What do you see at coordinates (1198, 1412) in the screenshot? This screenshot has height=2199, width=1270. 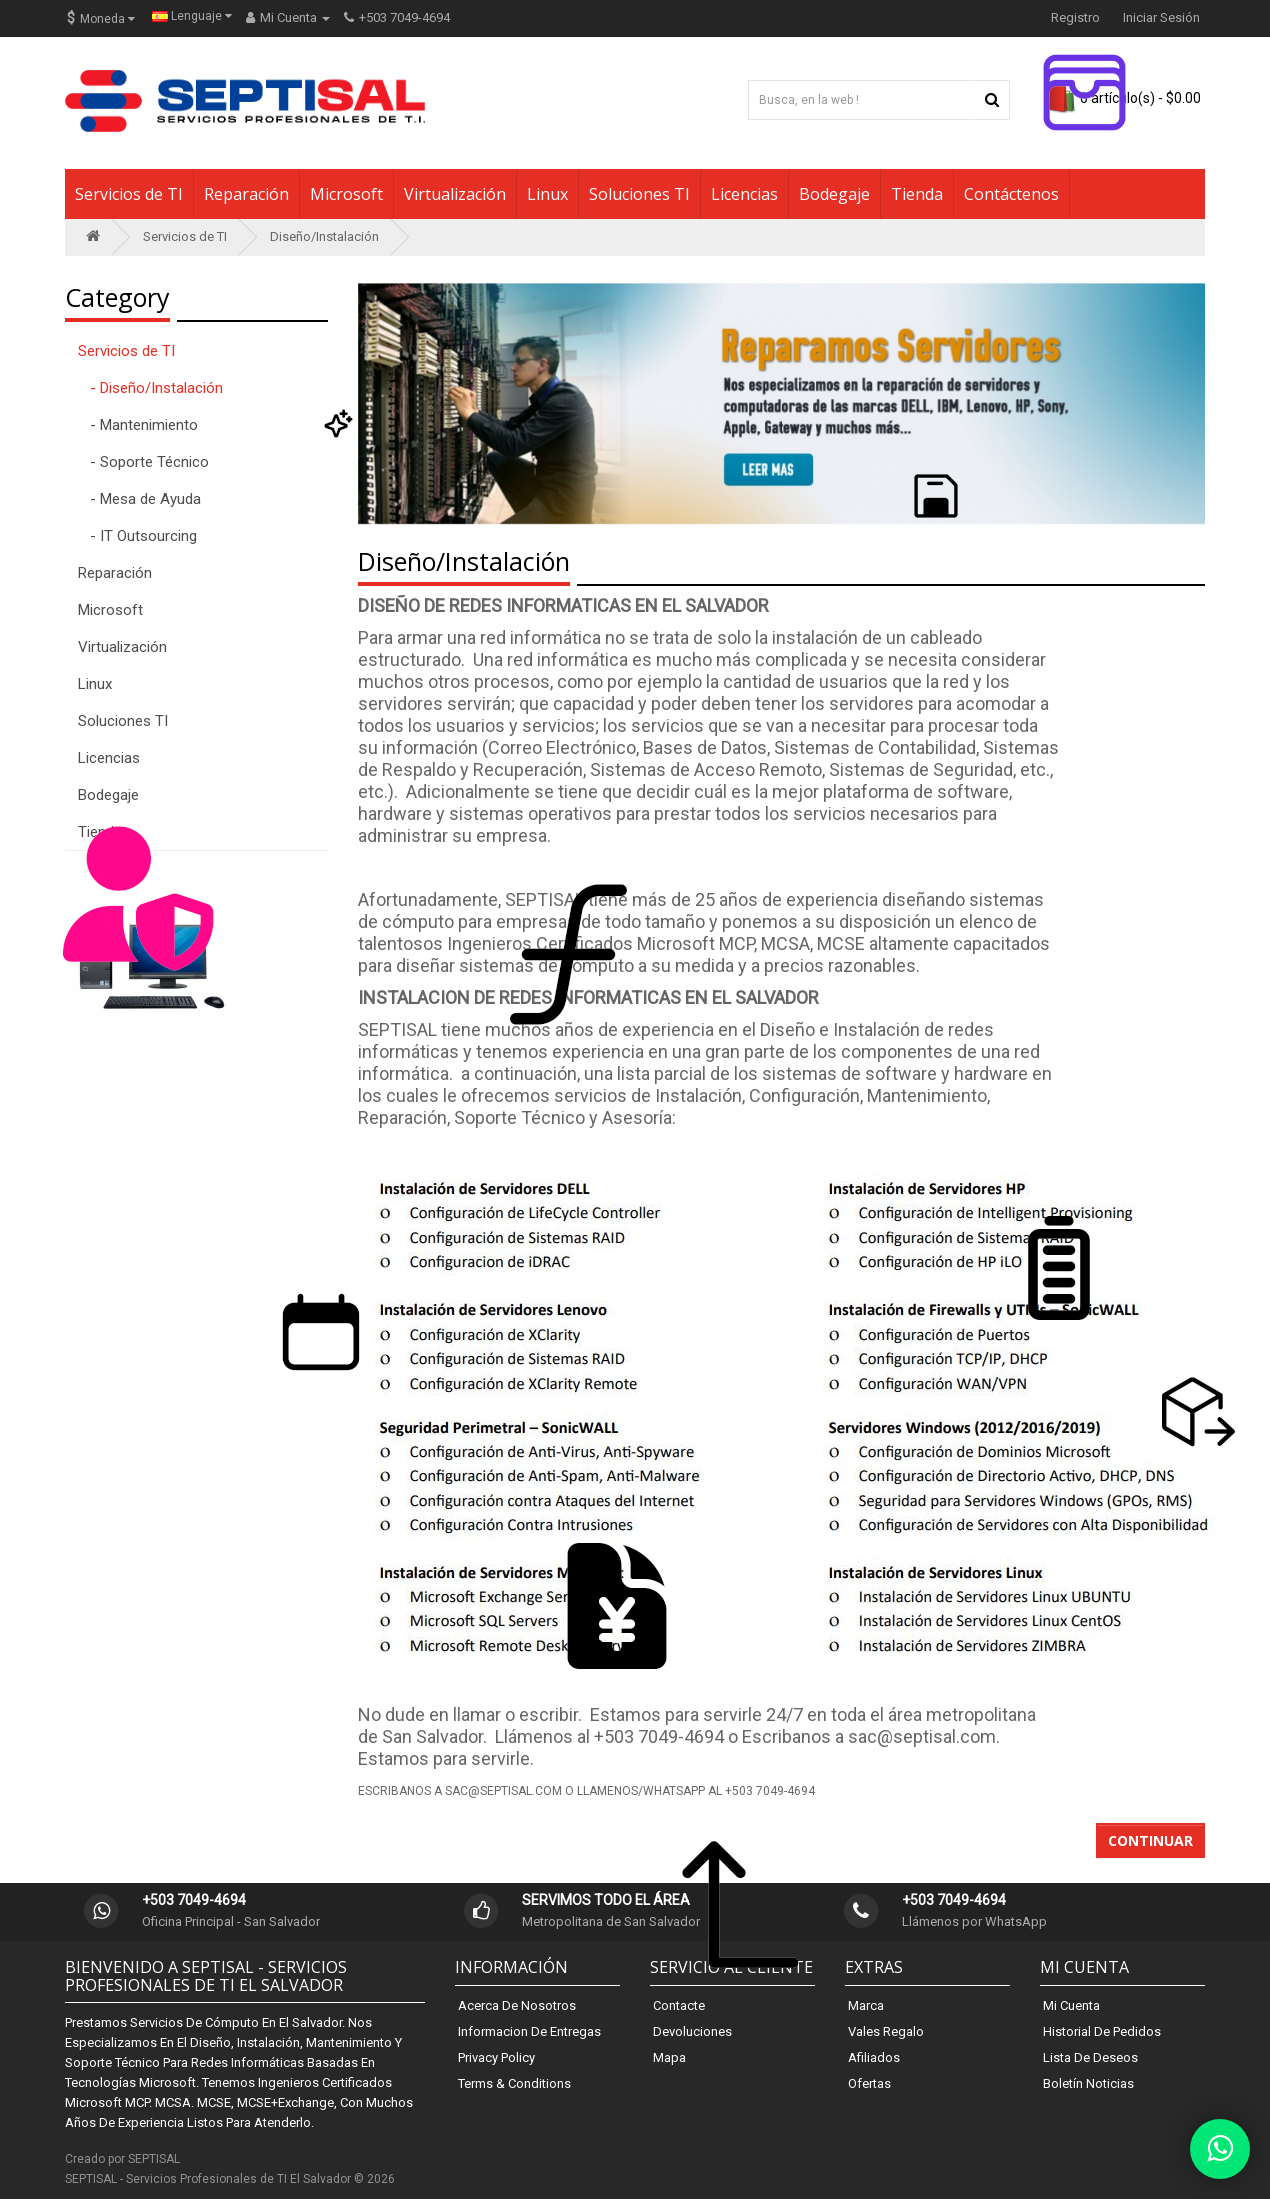 I see `view packages that depend on this project` at bounding box center [1198, 1412].